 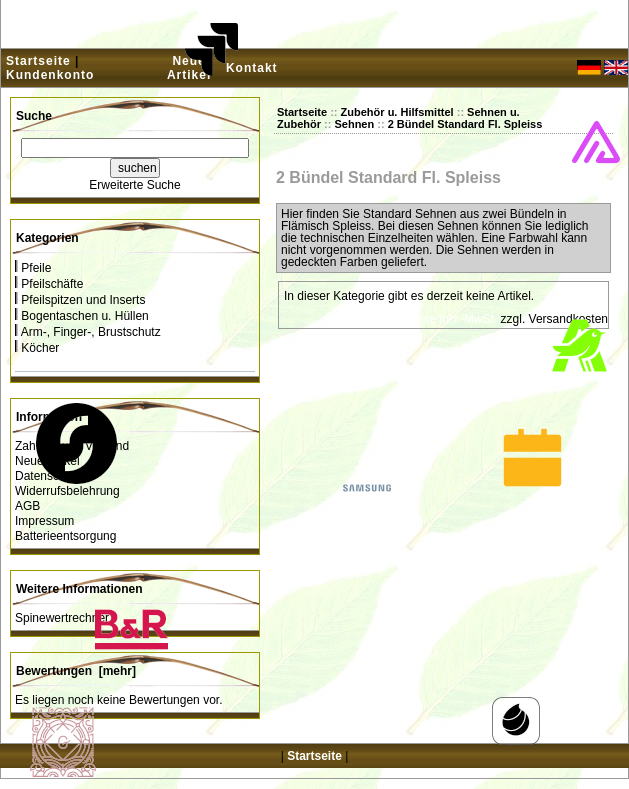 What do you see at coordinates (579, 345) in the screenshot?
I see `Auchan retail store app or website` at bounding box center [579, 345].